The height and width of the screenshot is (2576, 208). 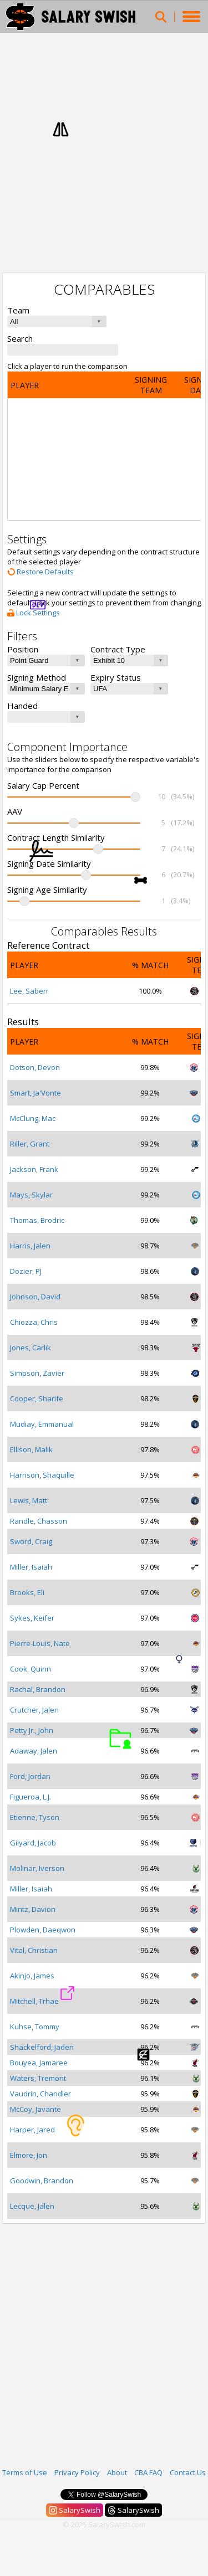 I want to click on flip image horizontally, so click(x=60, y=130).